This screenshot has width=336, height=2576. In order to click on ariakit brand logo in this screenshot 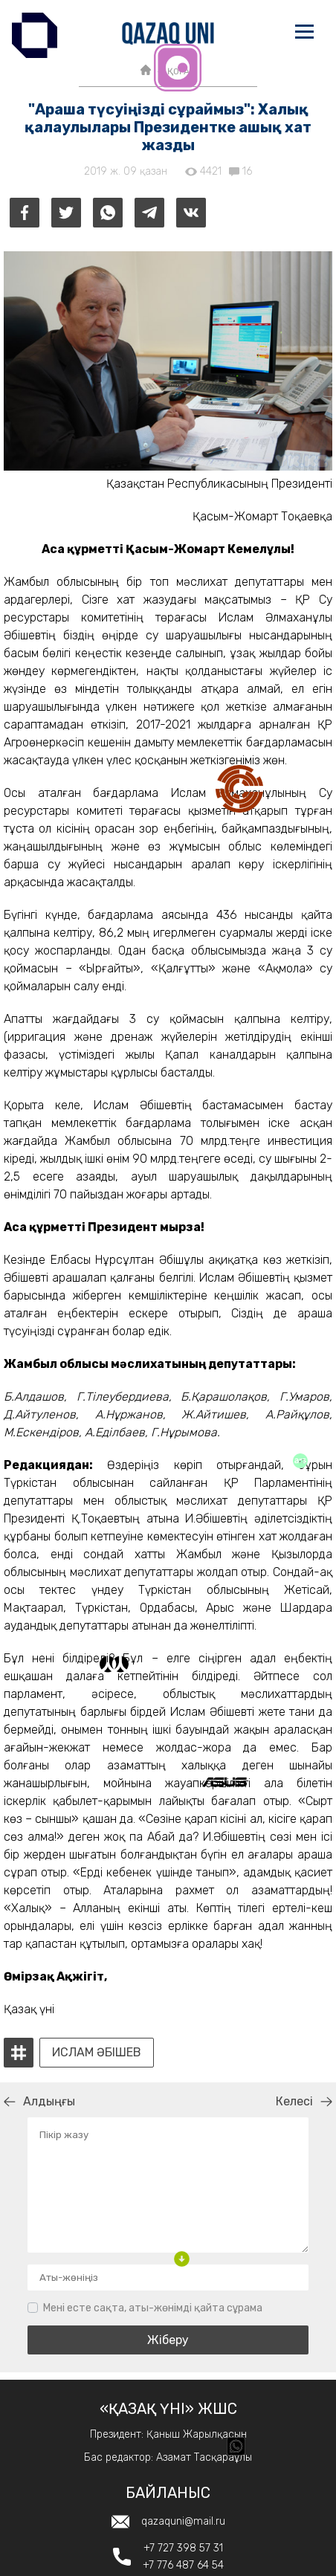, I will do `click(178, 68)`.